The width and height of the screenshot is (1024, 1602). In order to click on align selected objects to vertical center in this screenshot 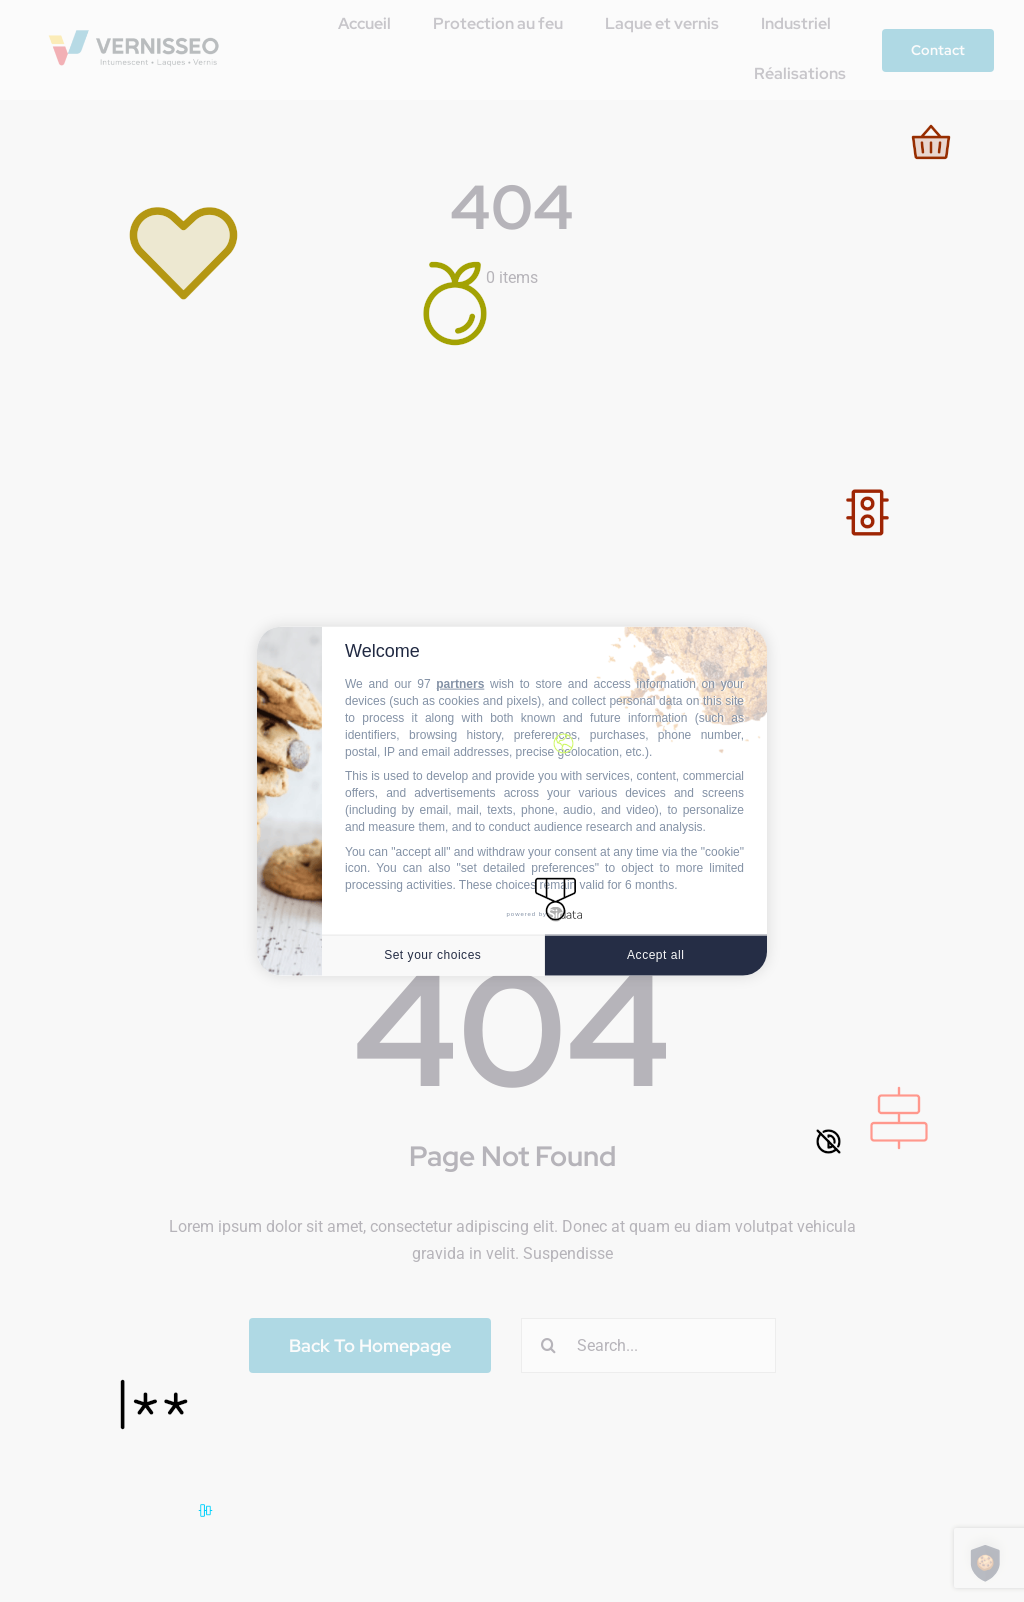, I will do `click(205, 1510)`.